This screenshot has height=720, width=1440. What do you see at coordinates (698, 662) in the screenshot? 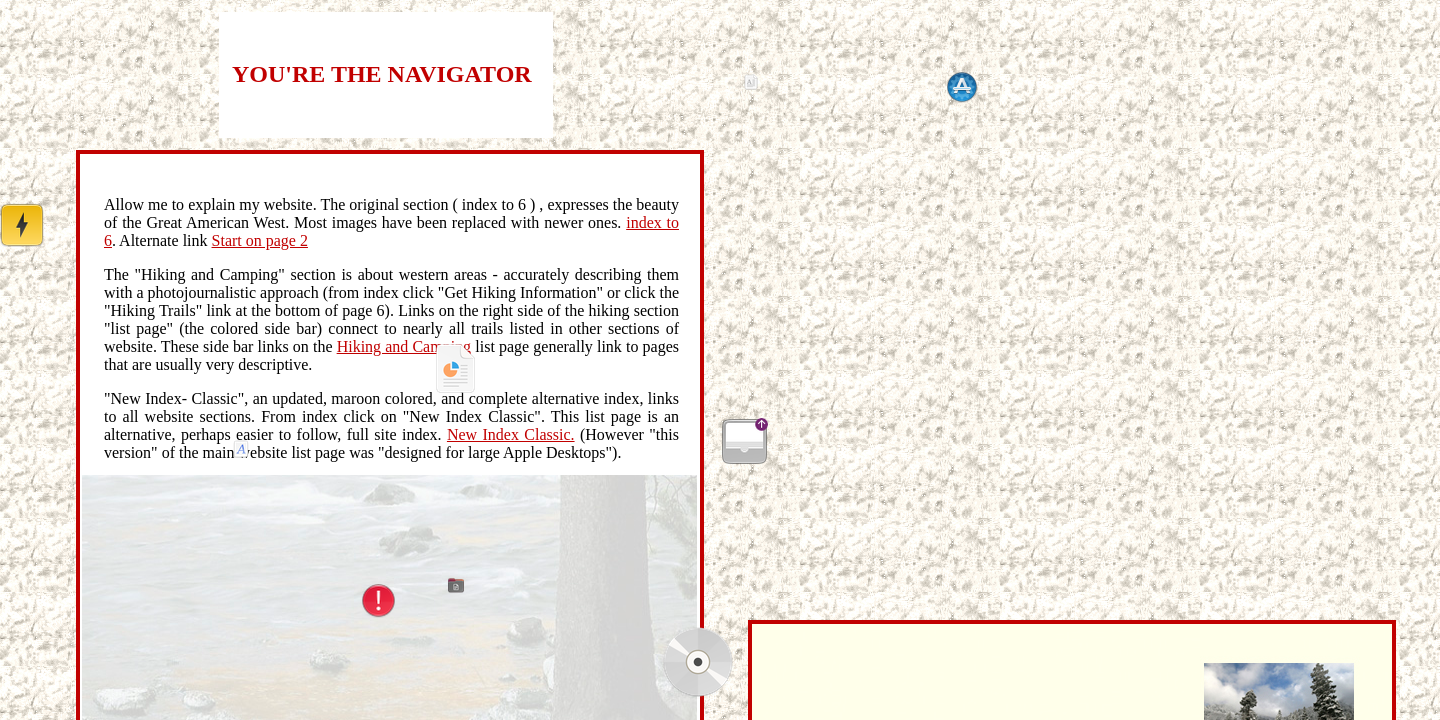
I see `access audio CD drive` at bounding box center [698, 662].